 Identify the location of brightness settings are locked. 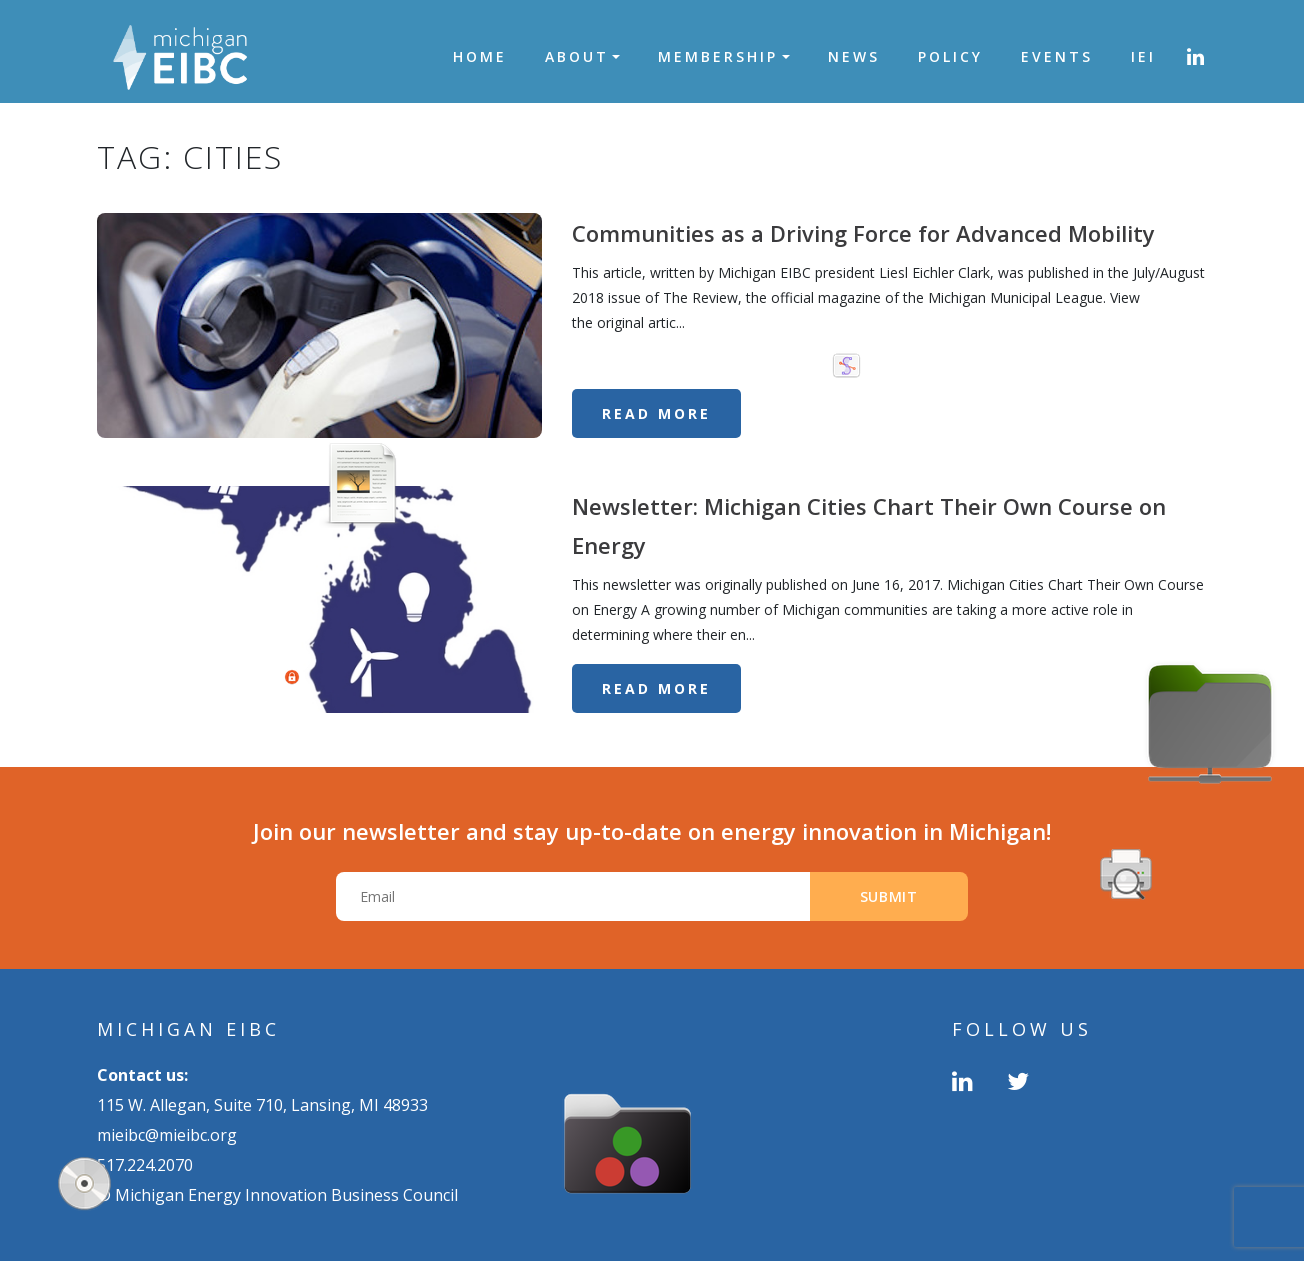
(292, 677).